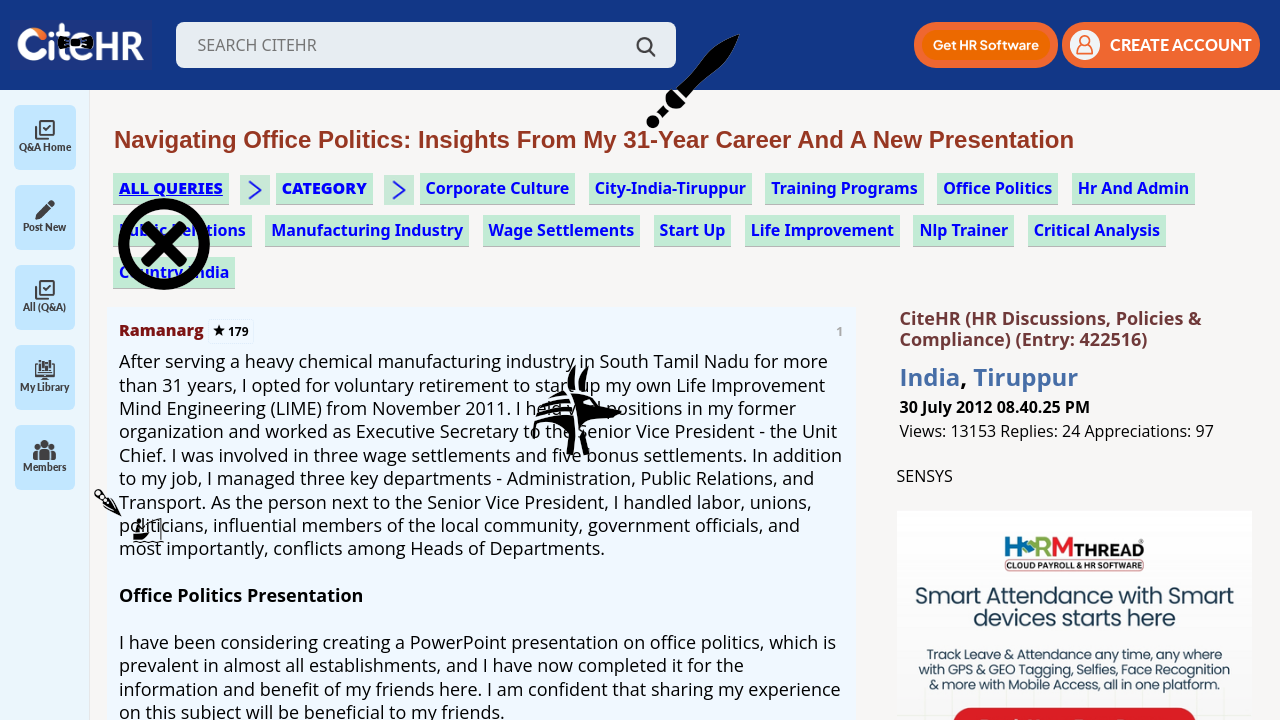 The height and width of the screenshot is (720, 1280). Describe the element at coordinates (148, 530) in the screenshot. I see `access fishing activity or minigame` at that location.